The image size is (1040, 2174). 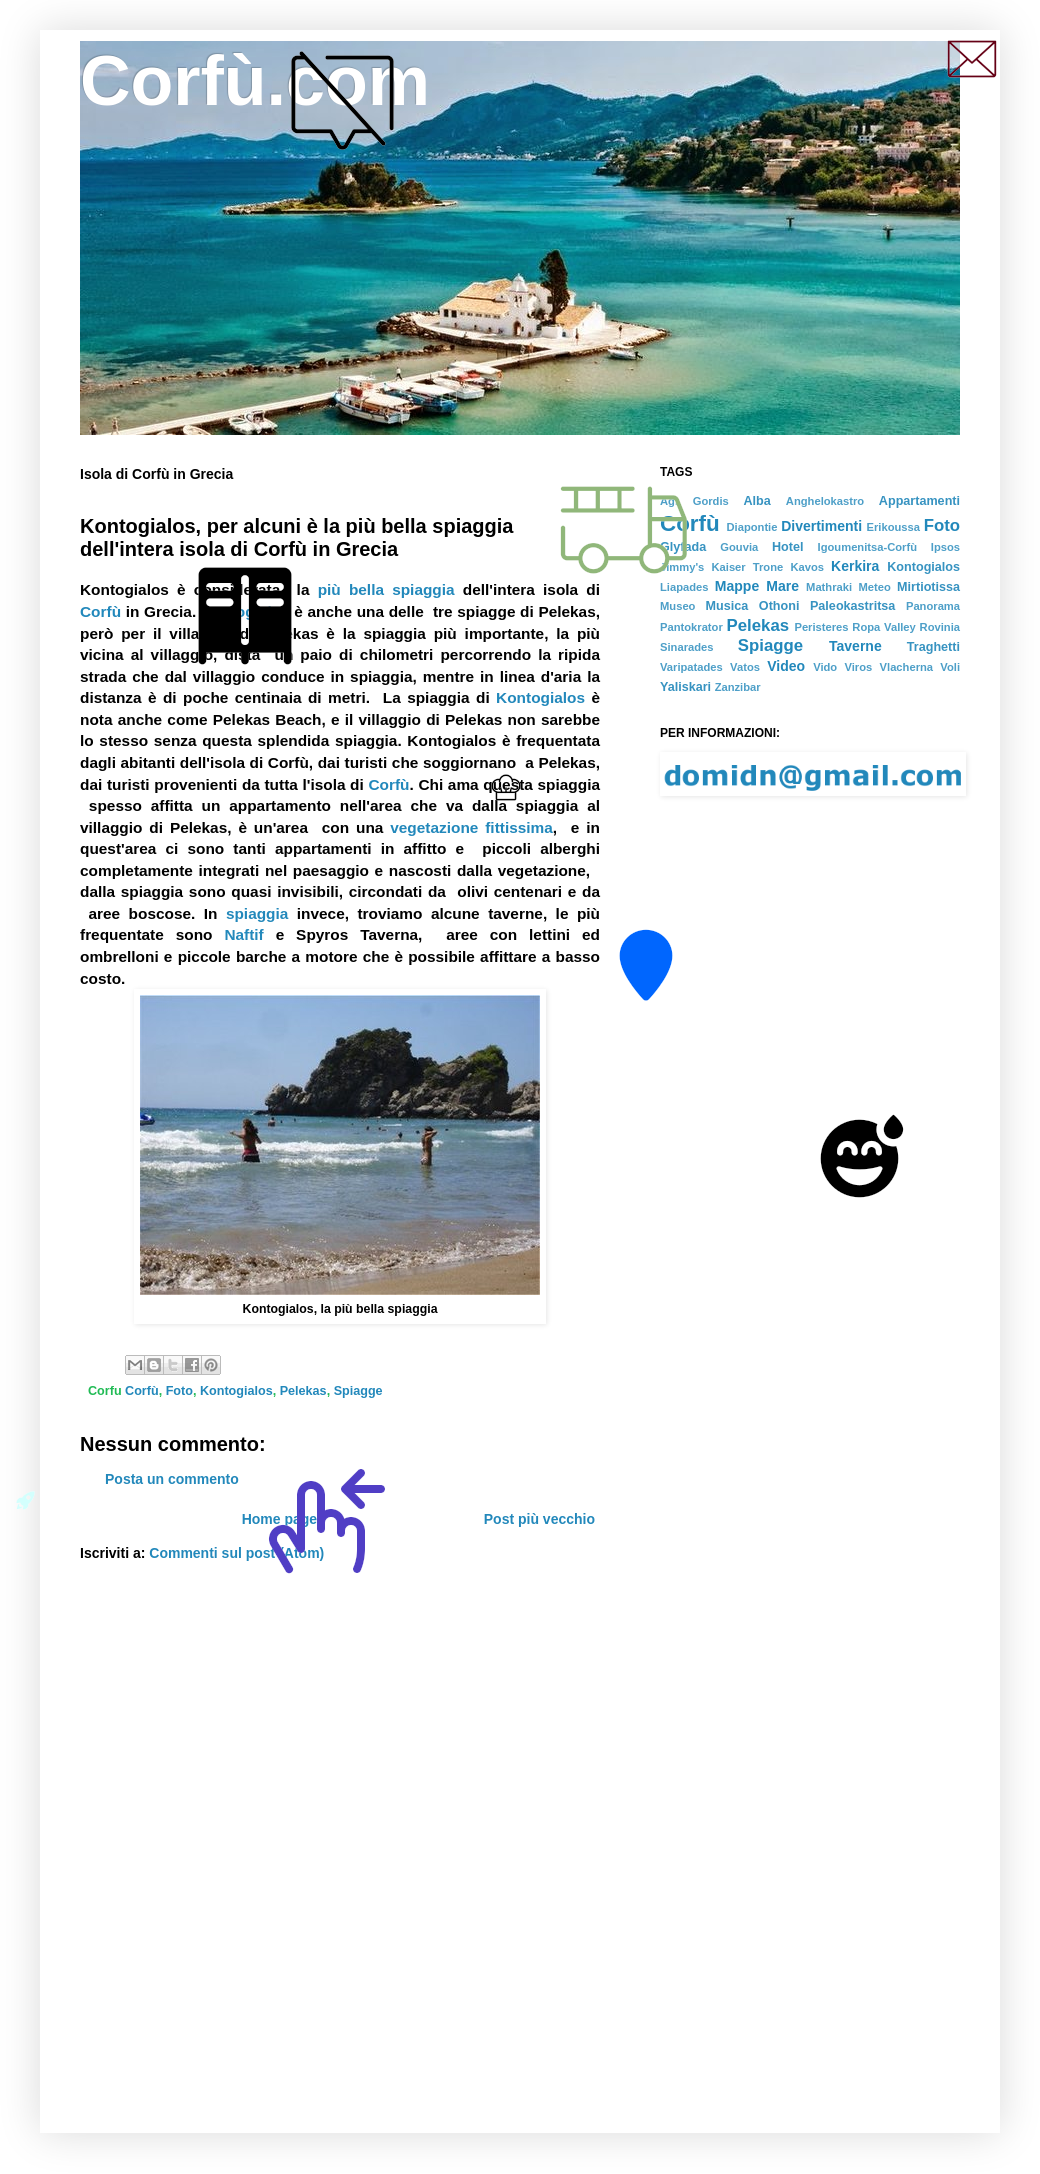 I want to click on access storage lockers, so click(x=245, y=614).